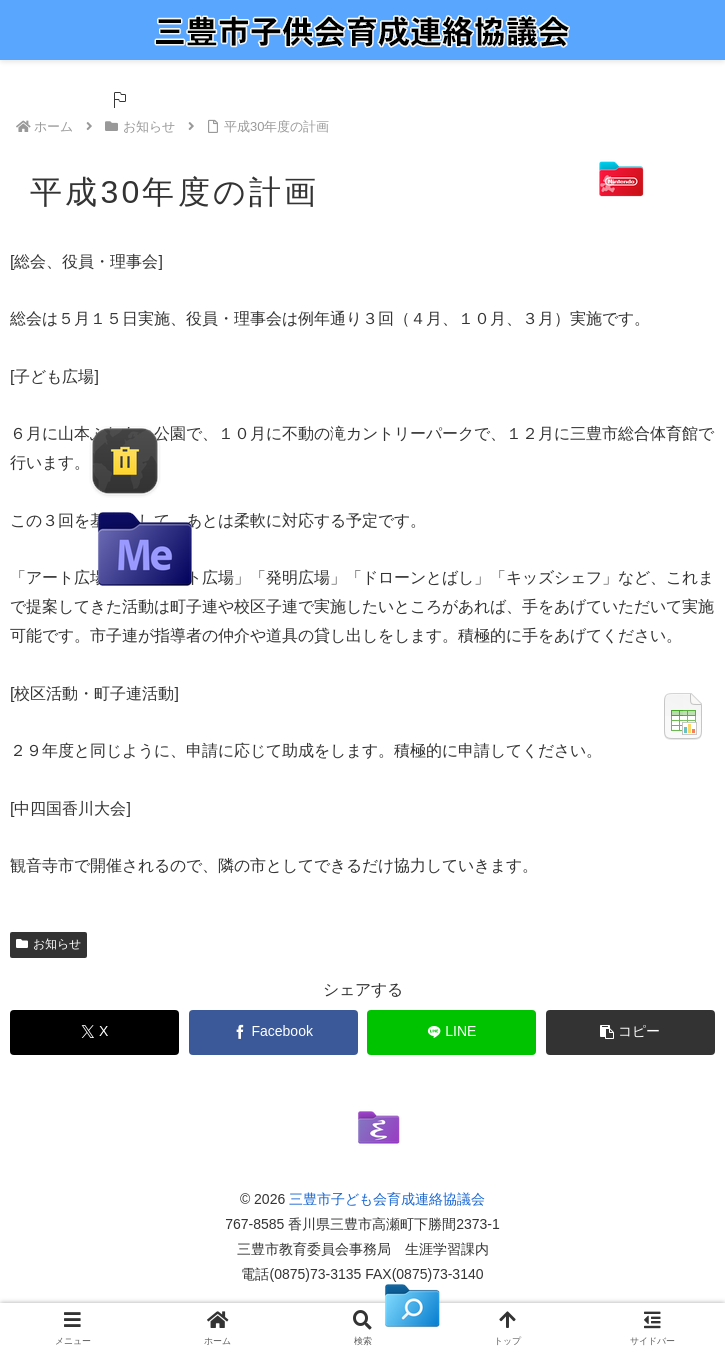  Describe the element at coordinates (621, 180) in the screenshot. I see `open folder containing Nintendo games or files` at that location.